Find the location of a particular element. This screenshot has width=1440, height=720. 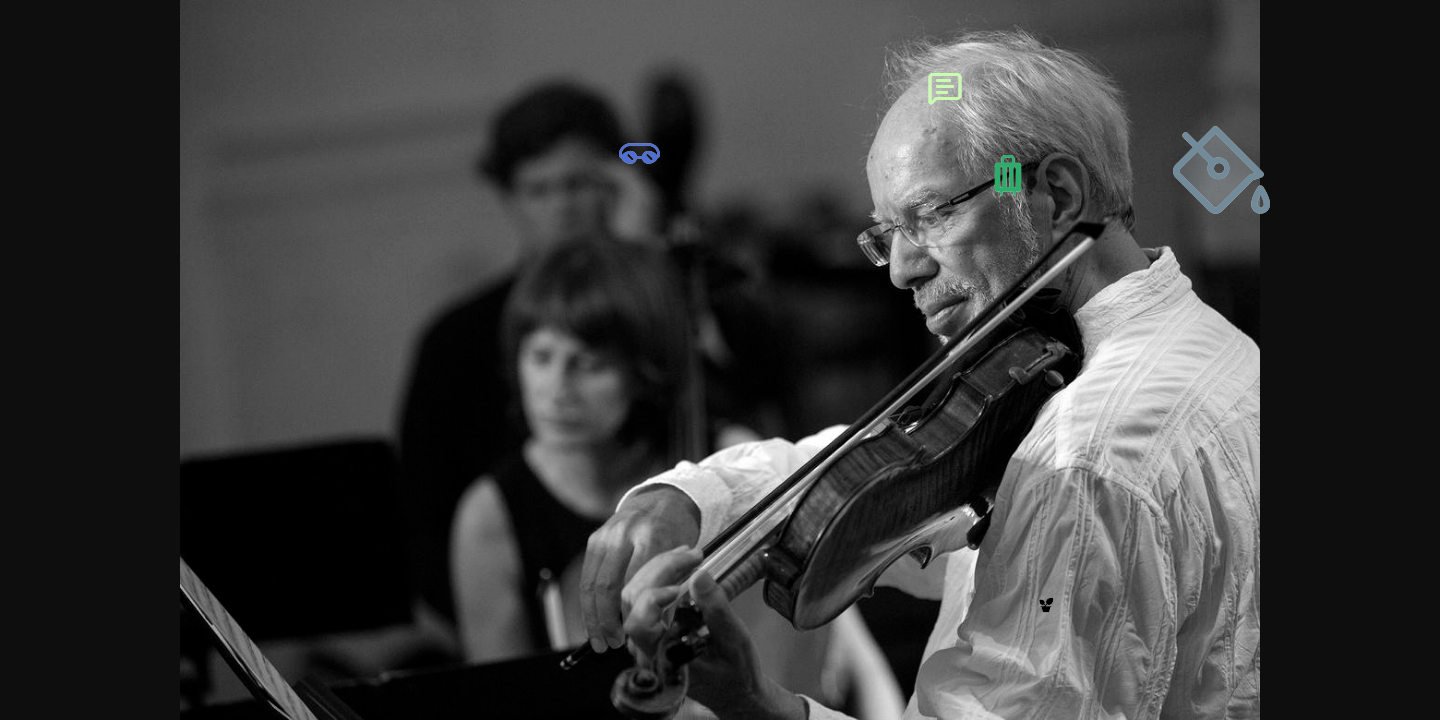

access plant care or gardening features is located at coordinates (1046, 605).